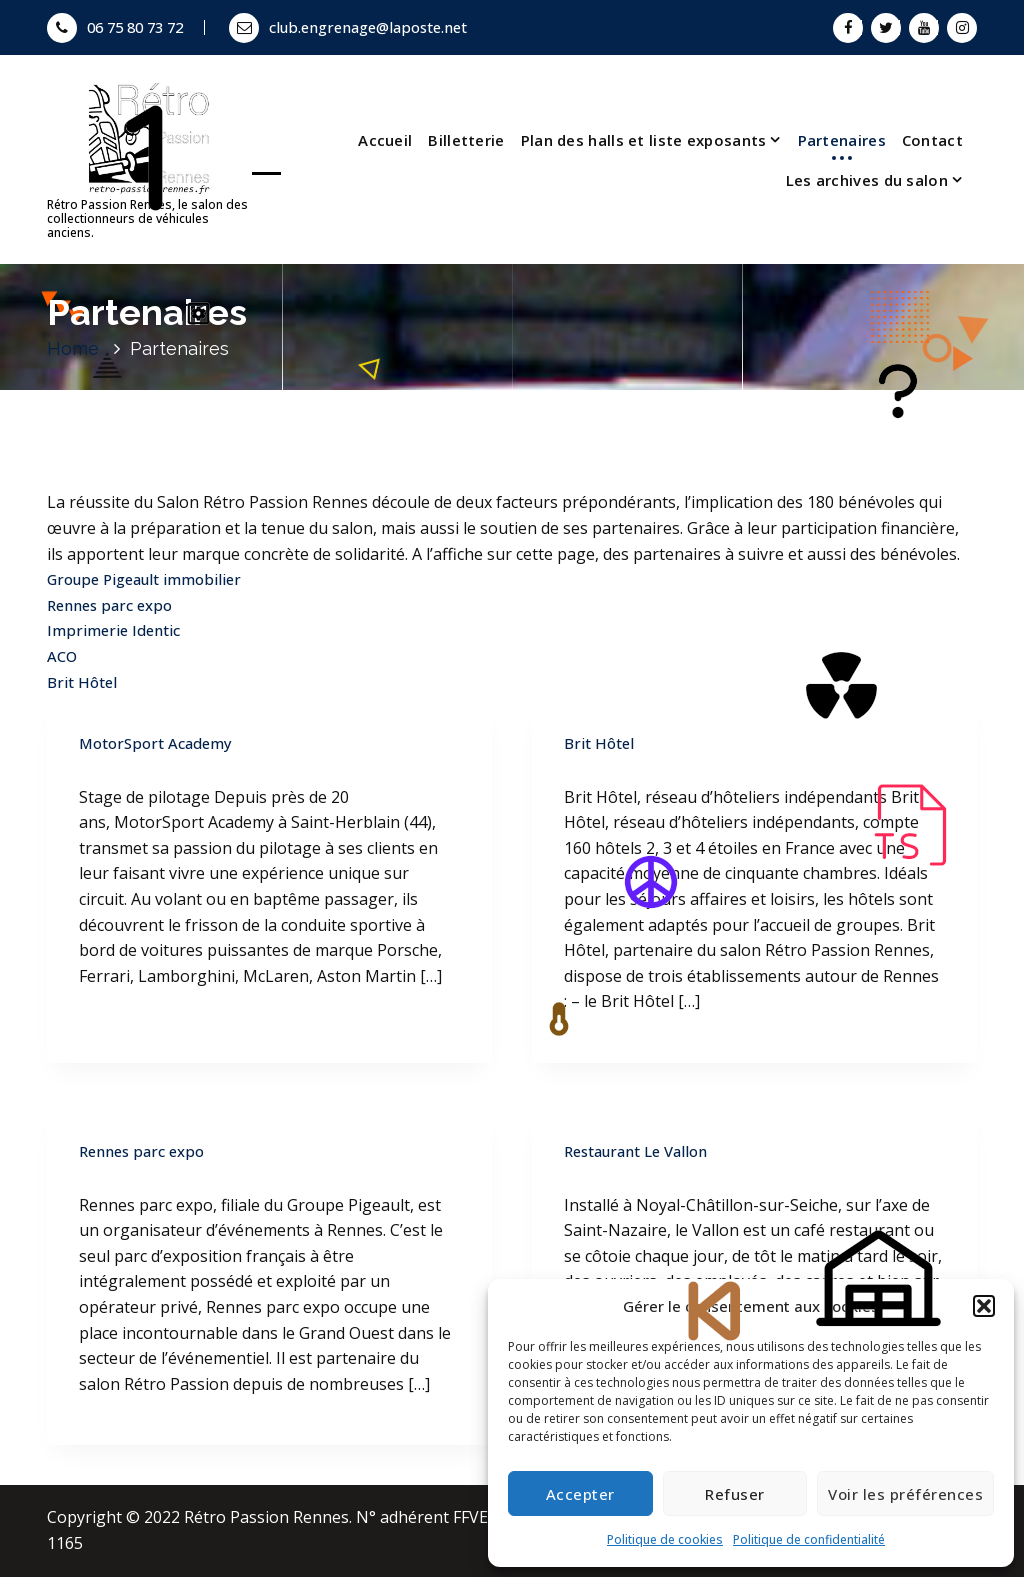  Describe the element at coordinates (651, 882) in the screenshot. I see `peace or anti-war symbol indicator` at that location.